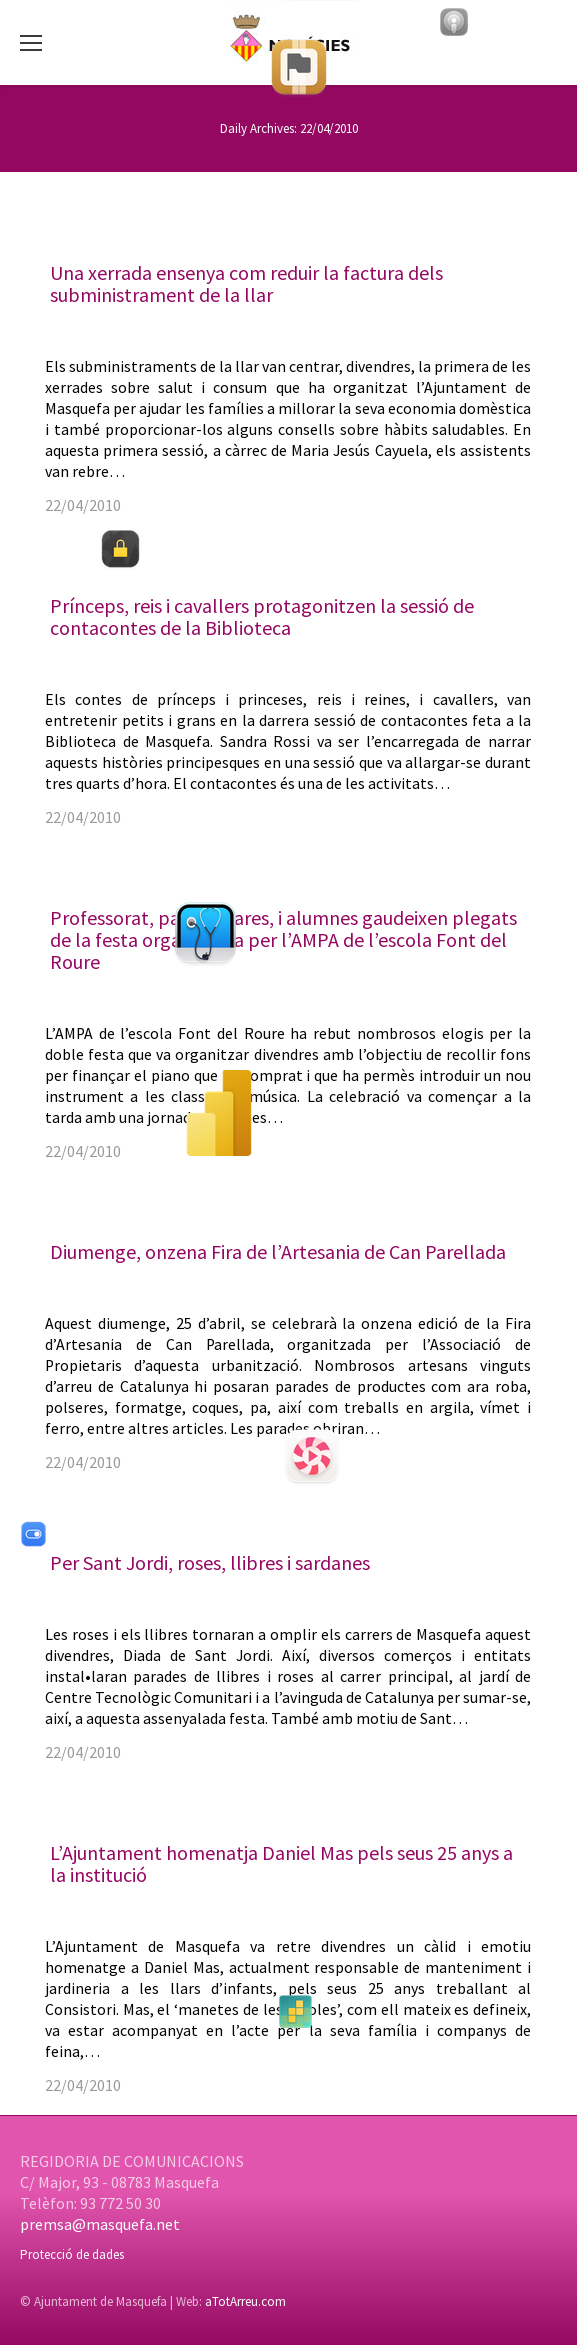 The image size is (577, 2345). What do you see at coordinates (312, 1456) in the screenshot?
I see `open lollypop music player` at bounding box center [312, 1456].